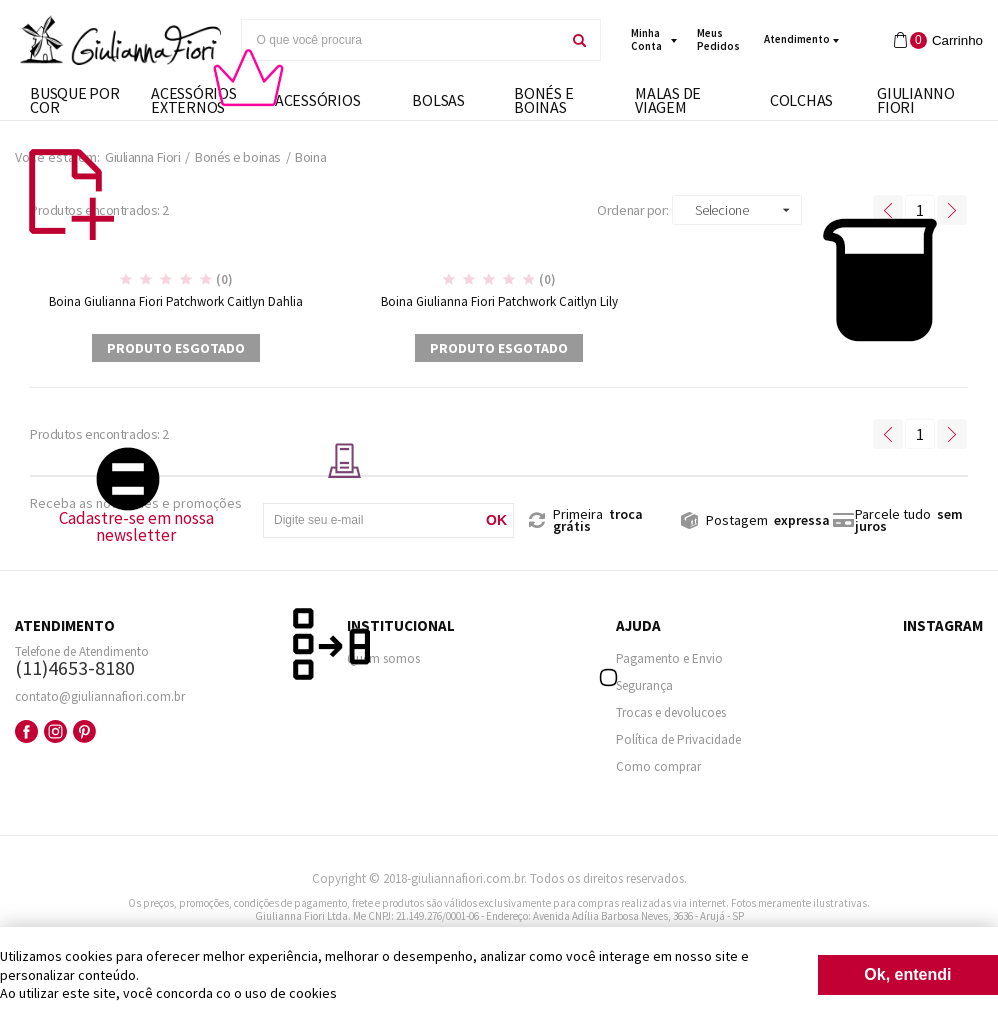 Image resolution: width=998 pixels, height=1022 pixels. What do you see at coordinates (880, 280) in the screenshot?
I see `access experimental or beta features` at bounding box center [880, 280].